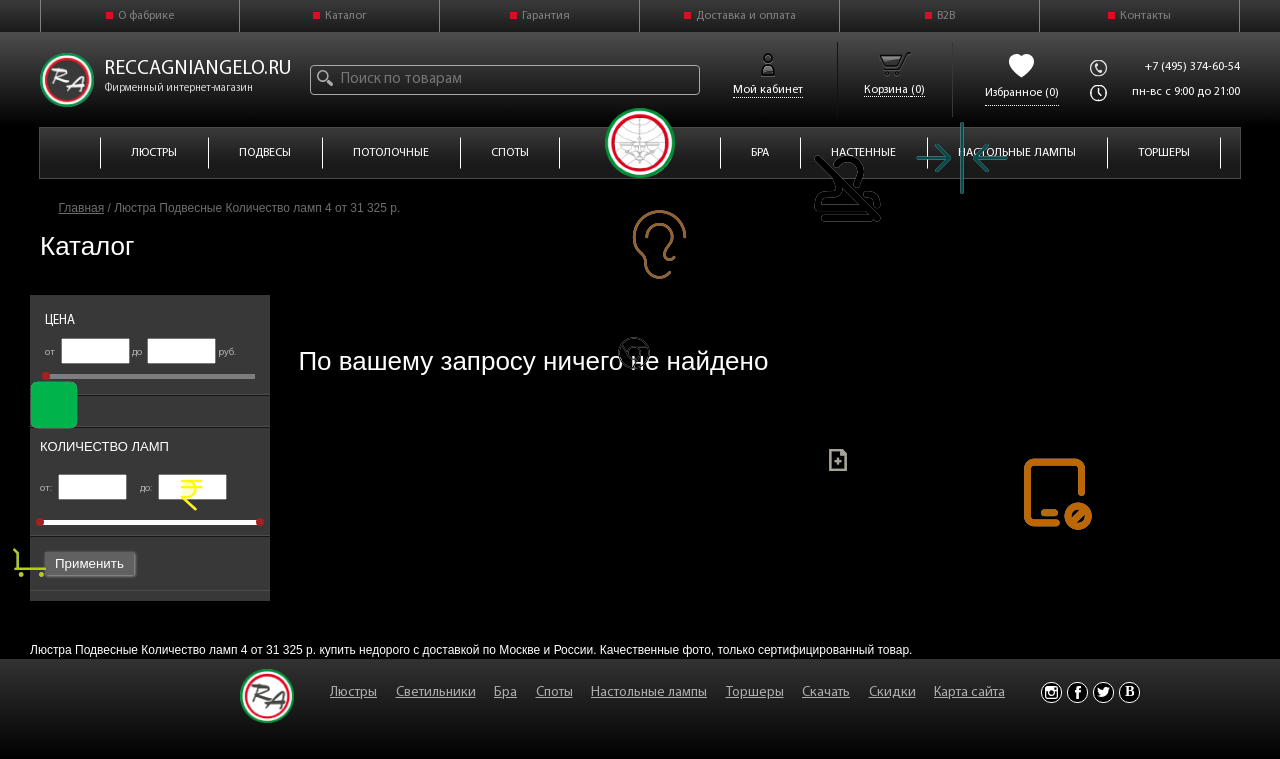 The height and width of the screenshot is (759, 1280). What do you see at coordinates (190, 494) in the screenshot?
I see `view prices in Indian rupees` at bounding box center [190, 494].